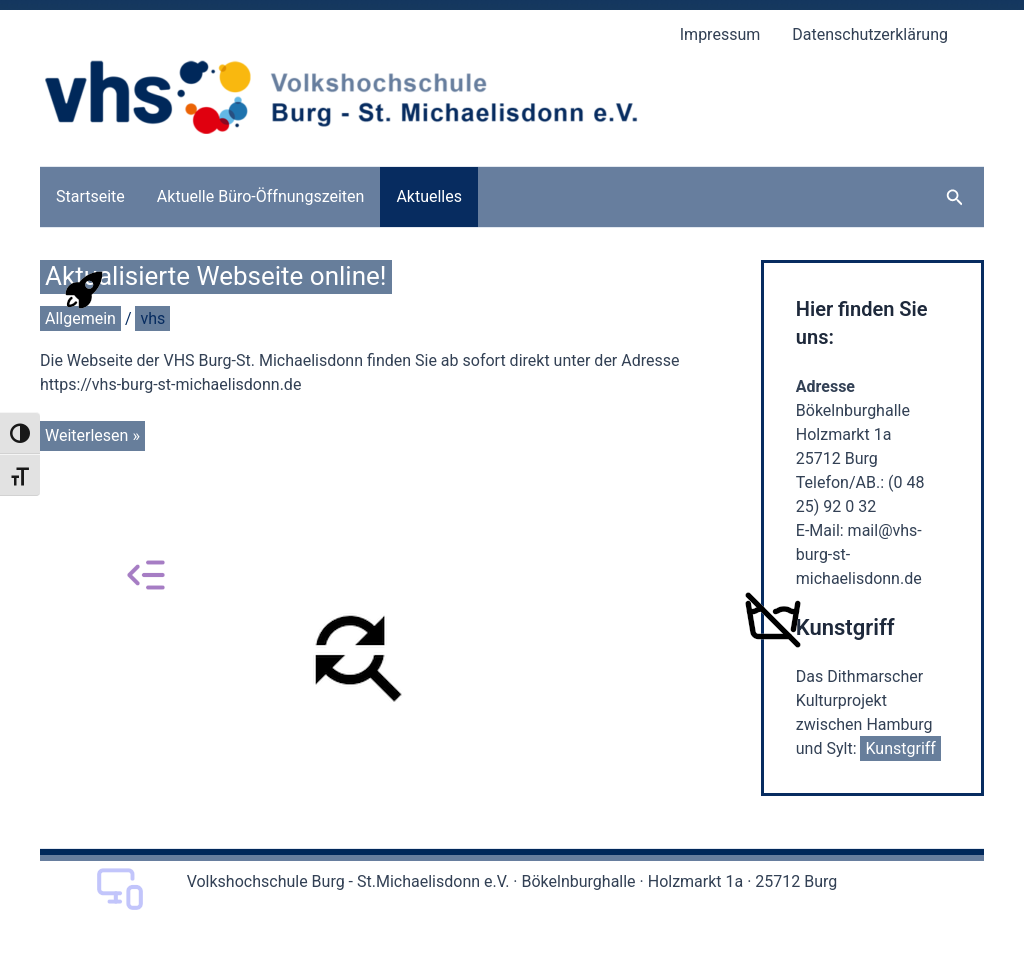 Image resolution: width=1024 pixels, height=959 pixels. What do you see at coordinates (84, 290) in the screenshot?
I see `launch or deploy a project` at bounding box center [84, 290].